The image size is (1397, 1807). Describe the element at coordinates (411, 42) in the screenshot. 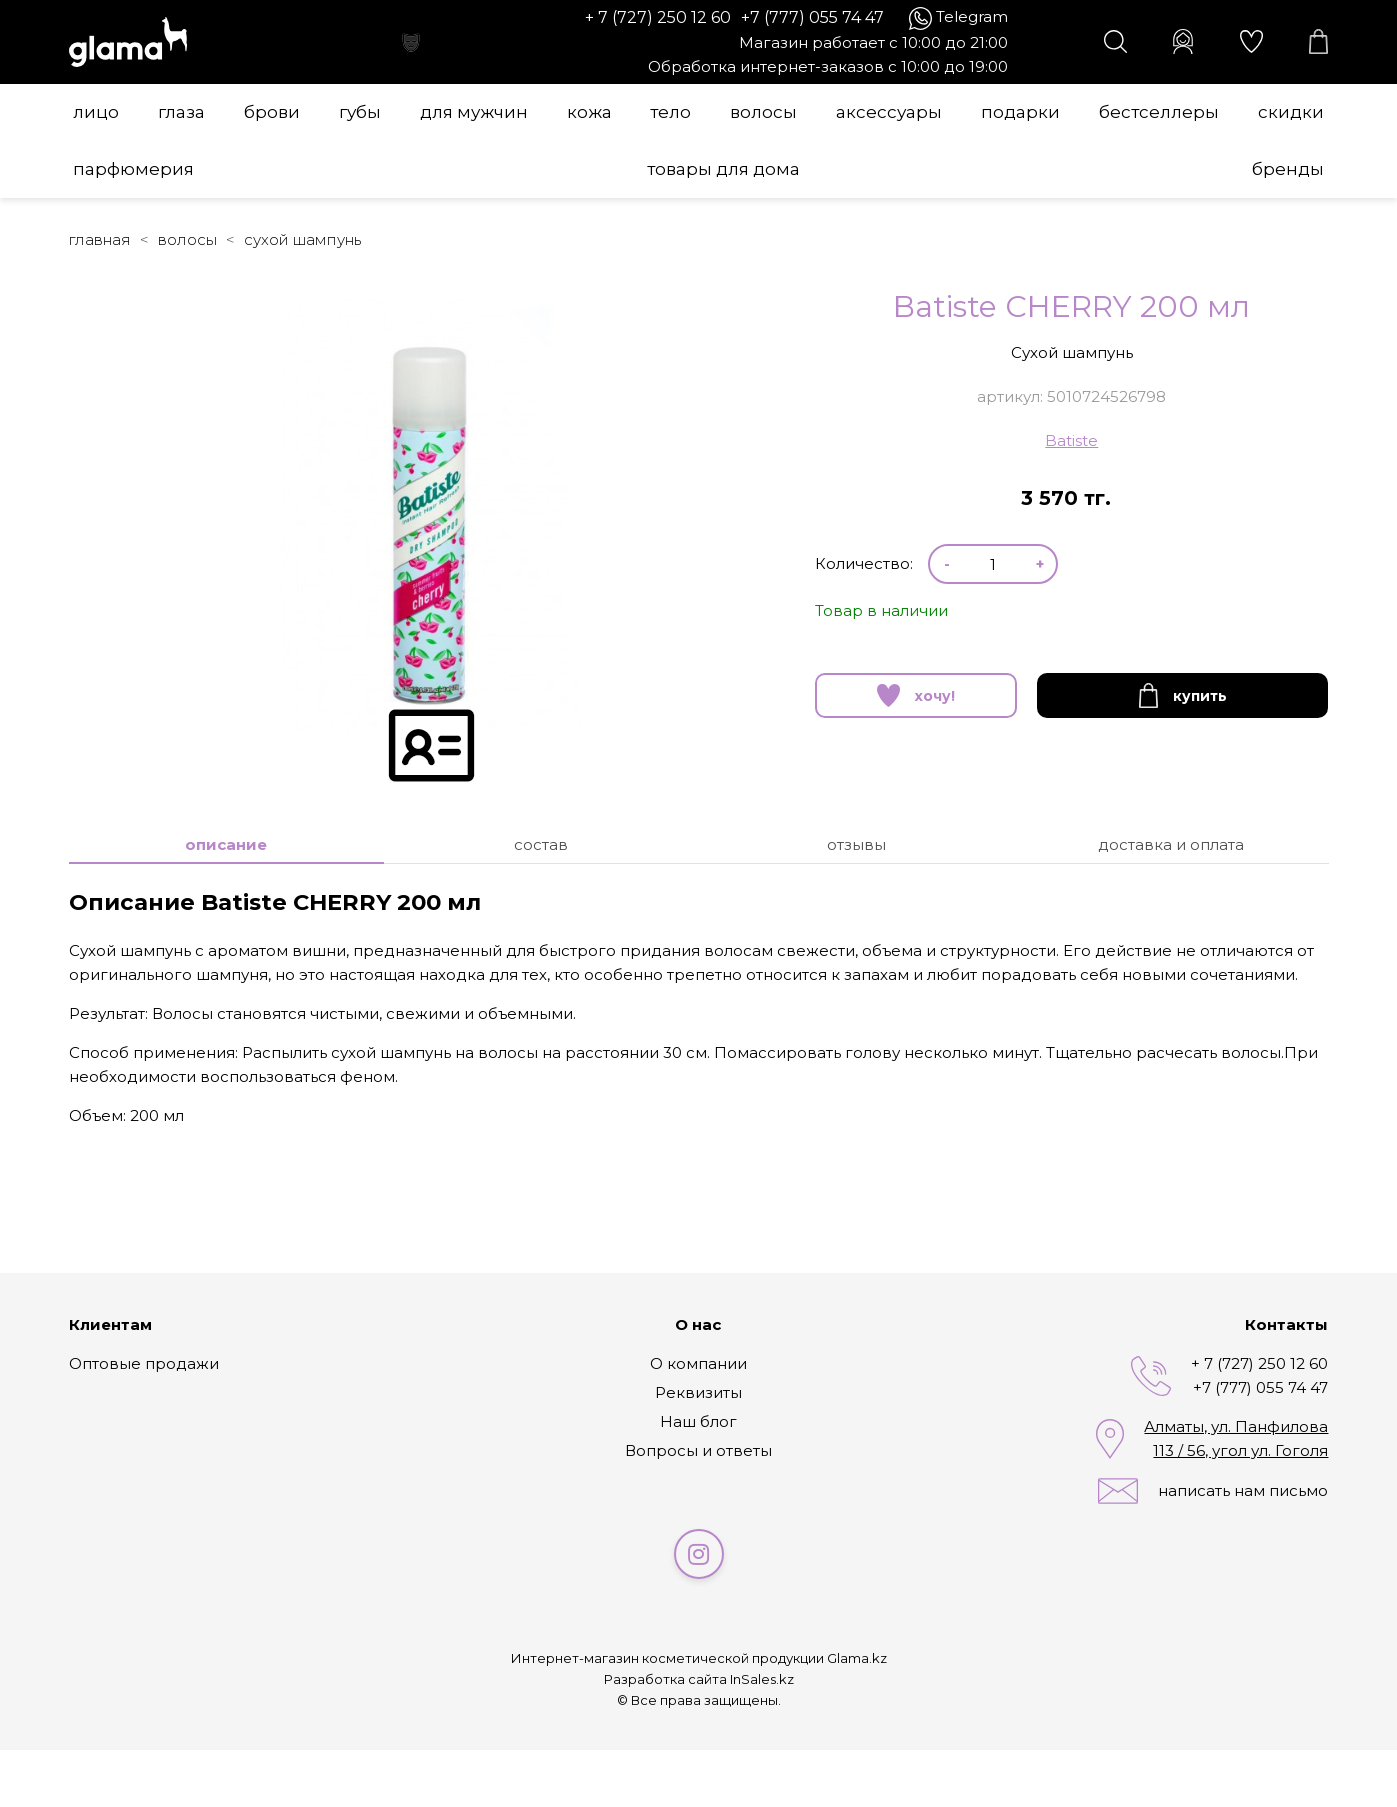

I see `theater or entertainment category` at that location.